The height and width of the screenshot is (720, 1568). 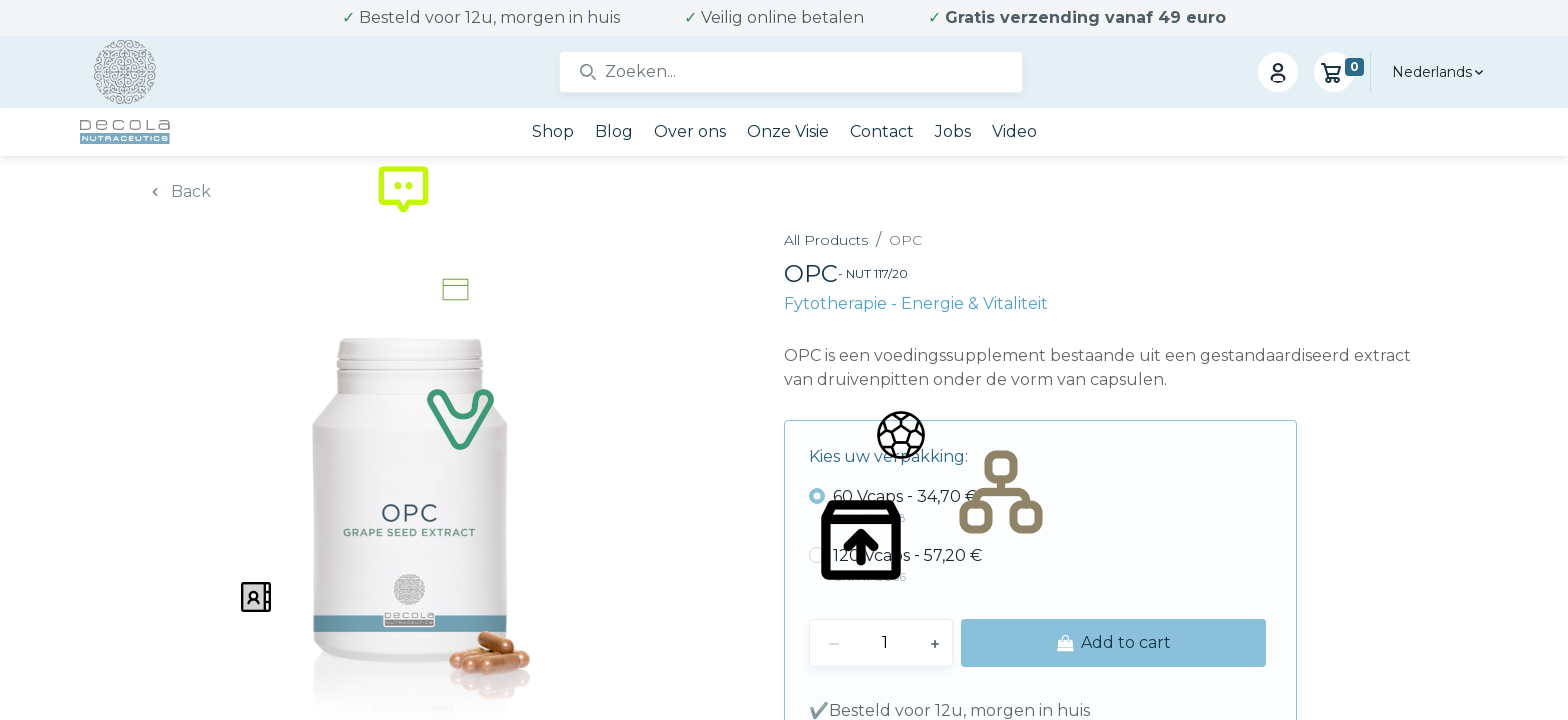 I want to click on access sports or soccer-related content, so click(x=901, y=435).